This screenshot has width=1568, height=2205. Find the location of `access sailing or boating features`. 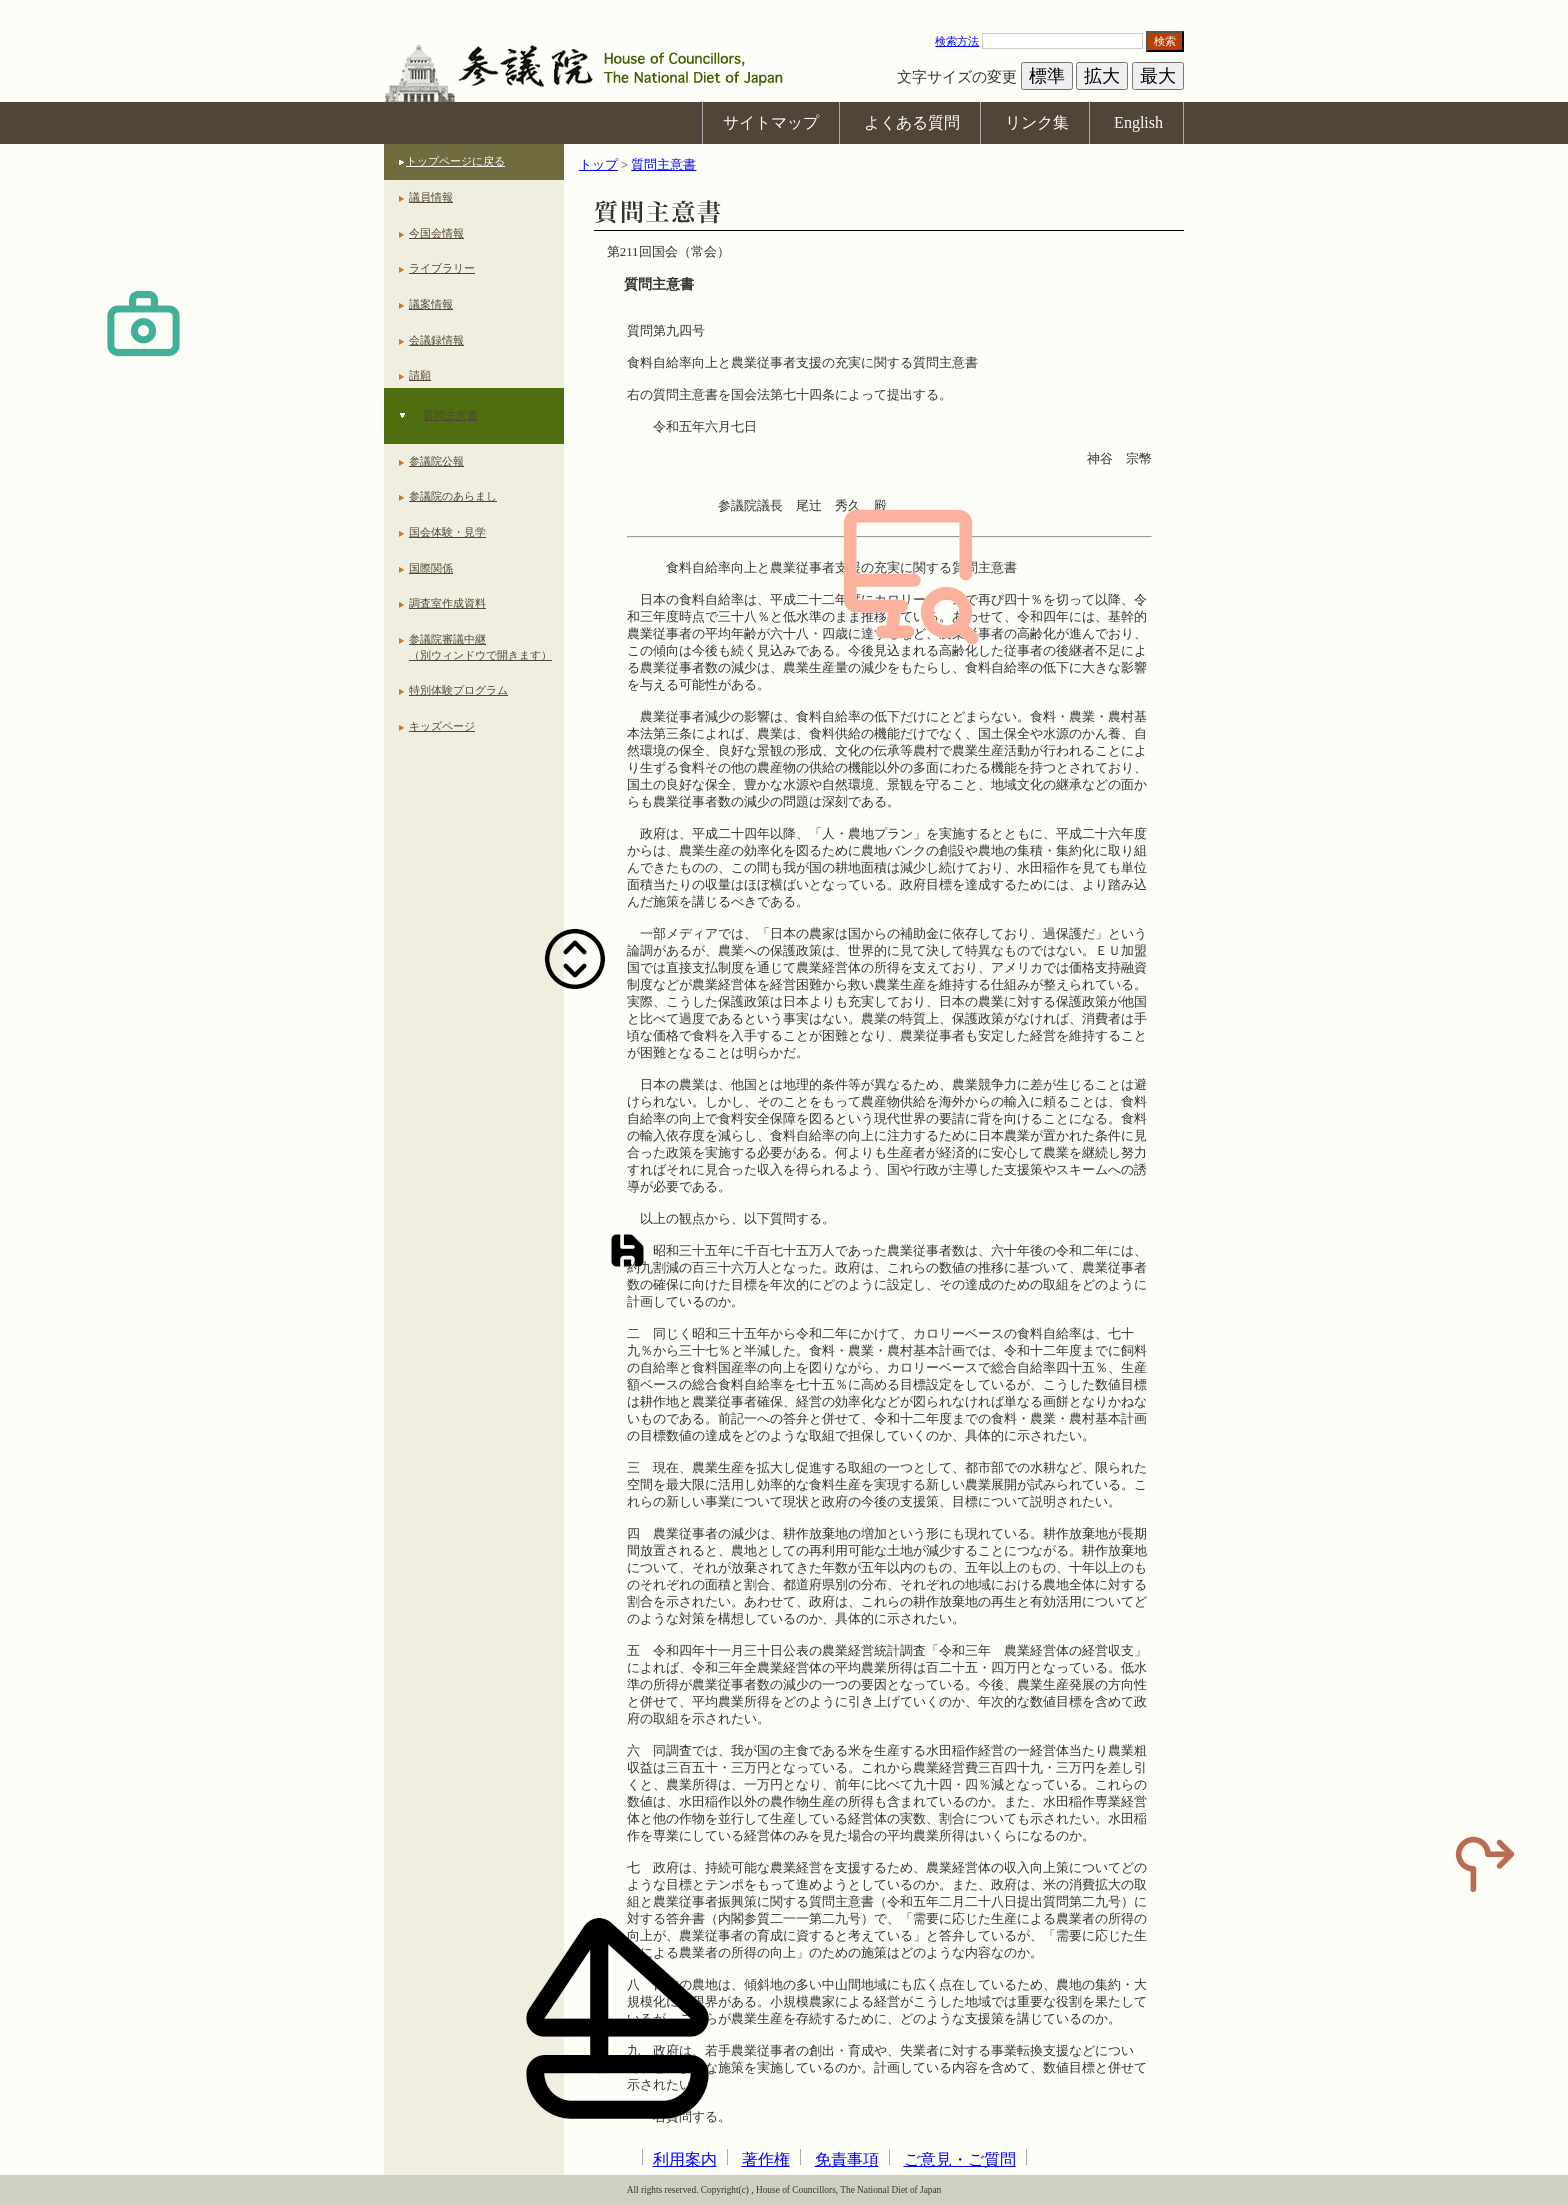

access sailing or boating features is located at coordinates (617, 2018).